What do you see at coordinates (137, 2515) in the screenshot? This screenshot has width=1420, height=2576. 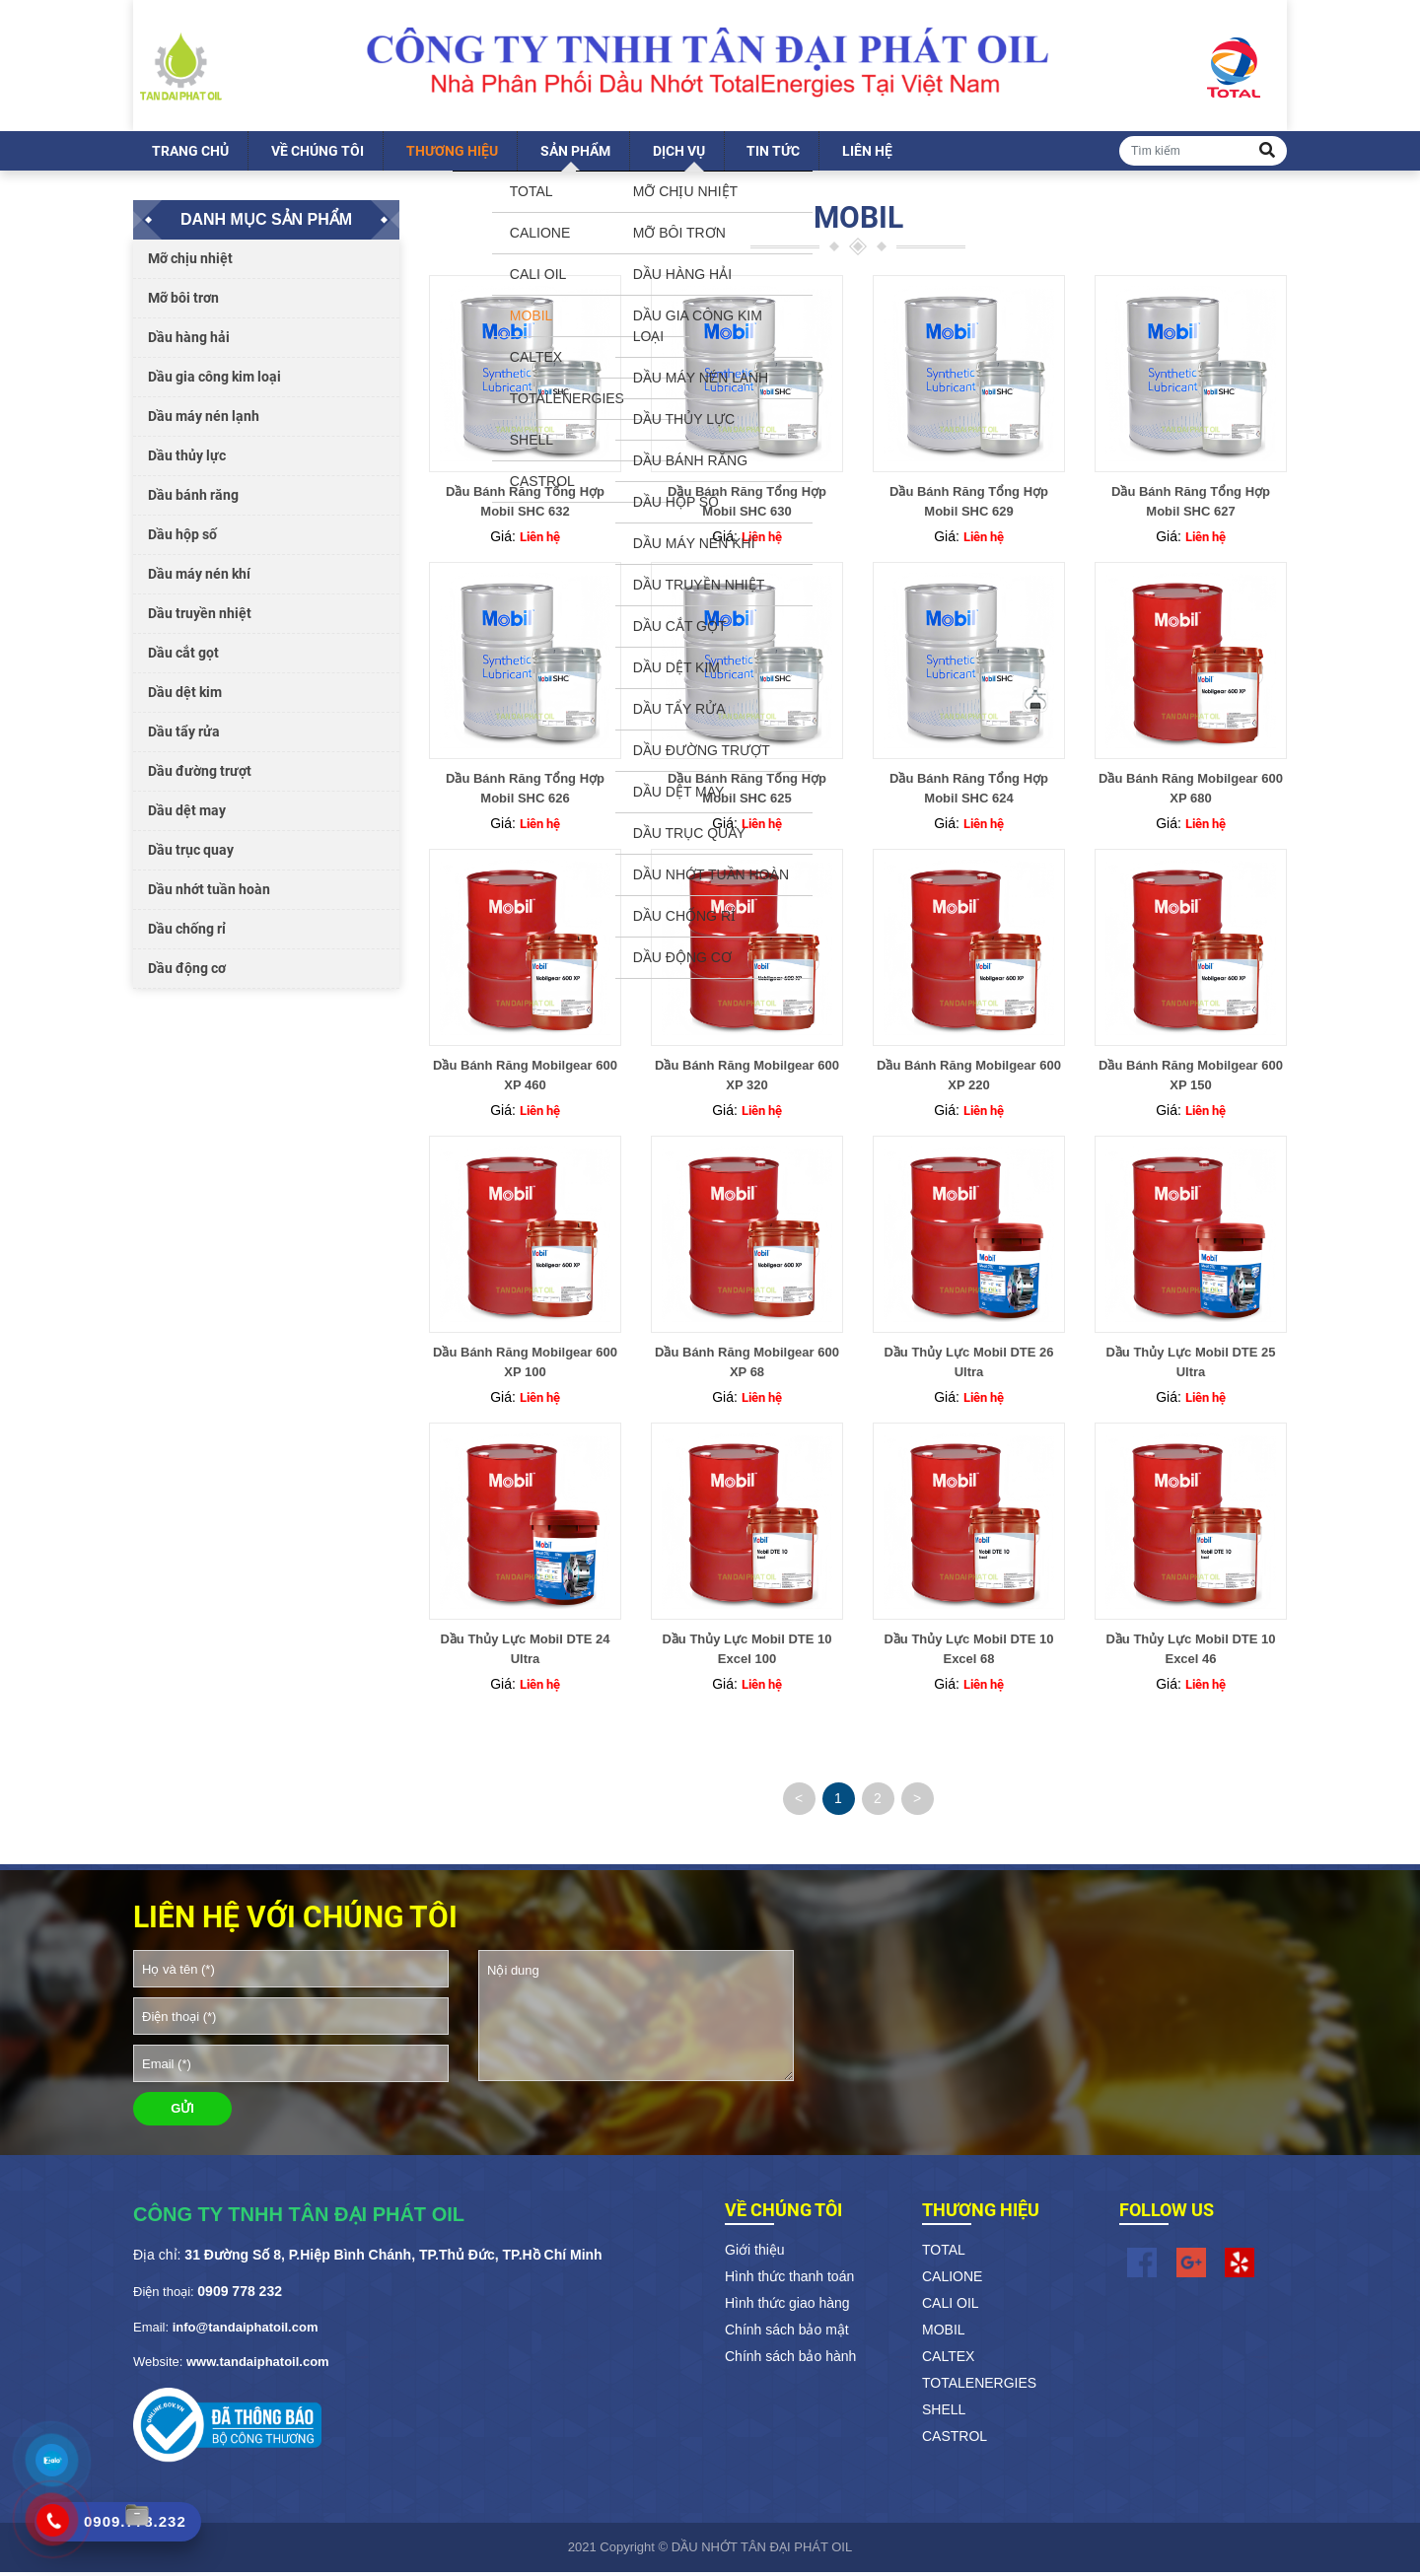 I see `open the file manager` at bounding box center [137, 2515].